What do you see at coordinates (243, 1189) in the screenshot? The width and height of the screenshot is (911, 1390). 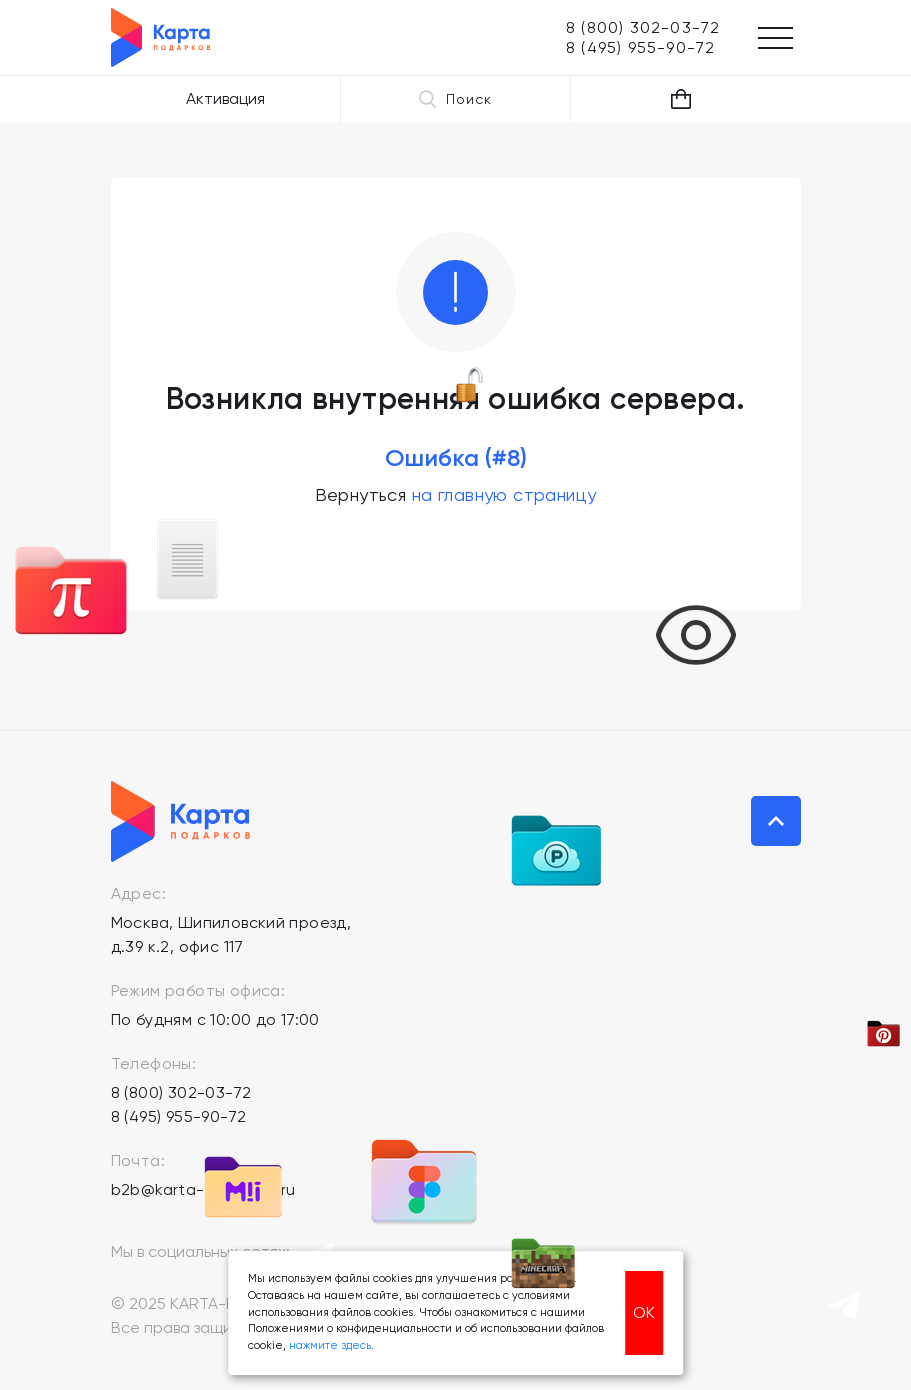 I see `open wondershare filmii video projects folder` at bounding box center [243, 1189].